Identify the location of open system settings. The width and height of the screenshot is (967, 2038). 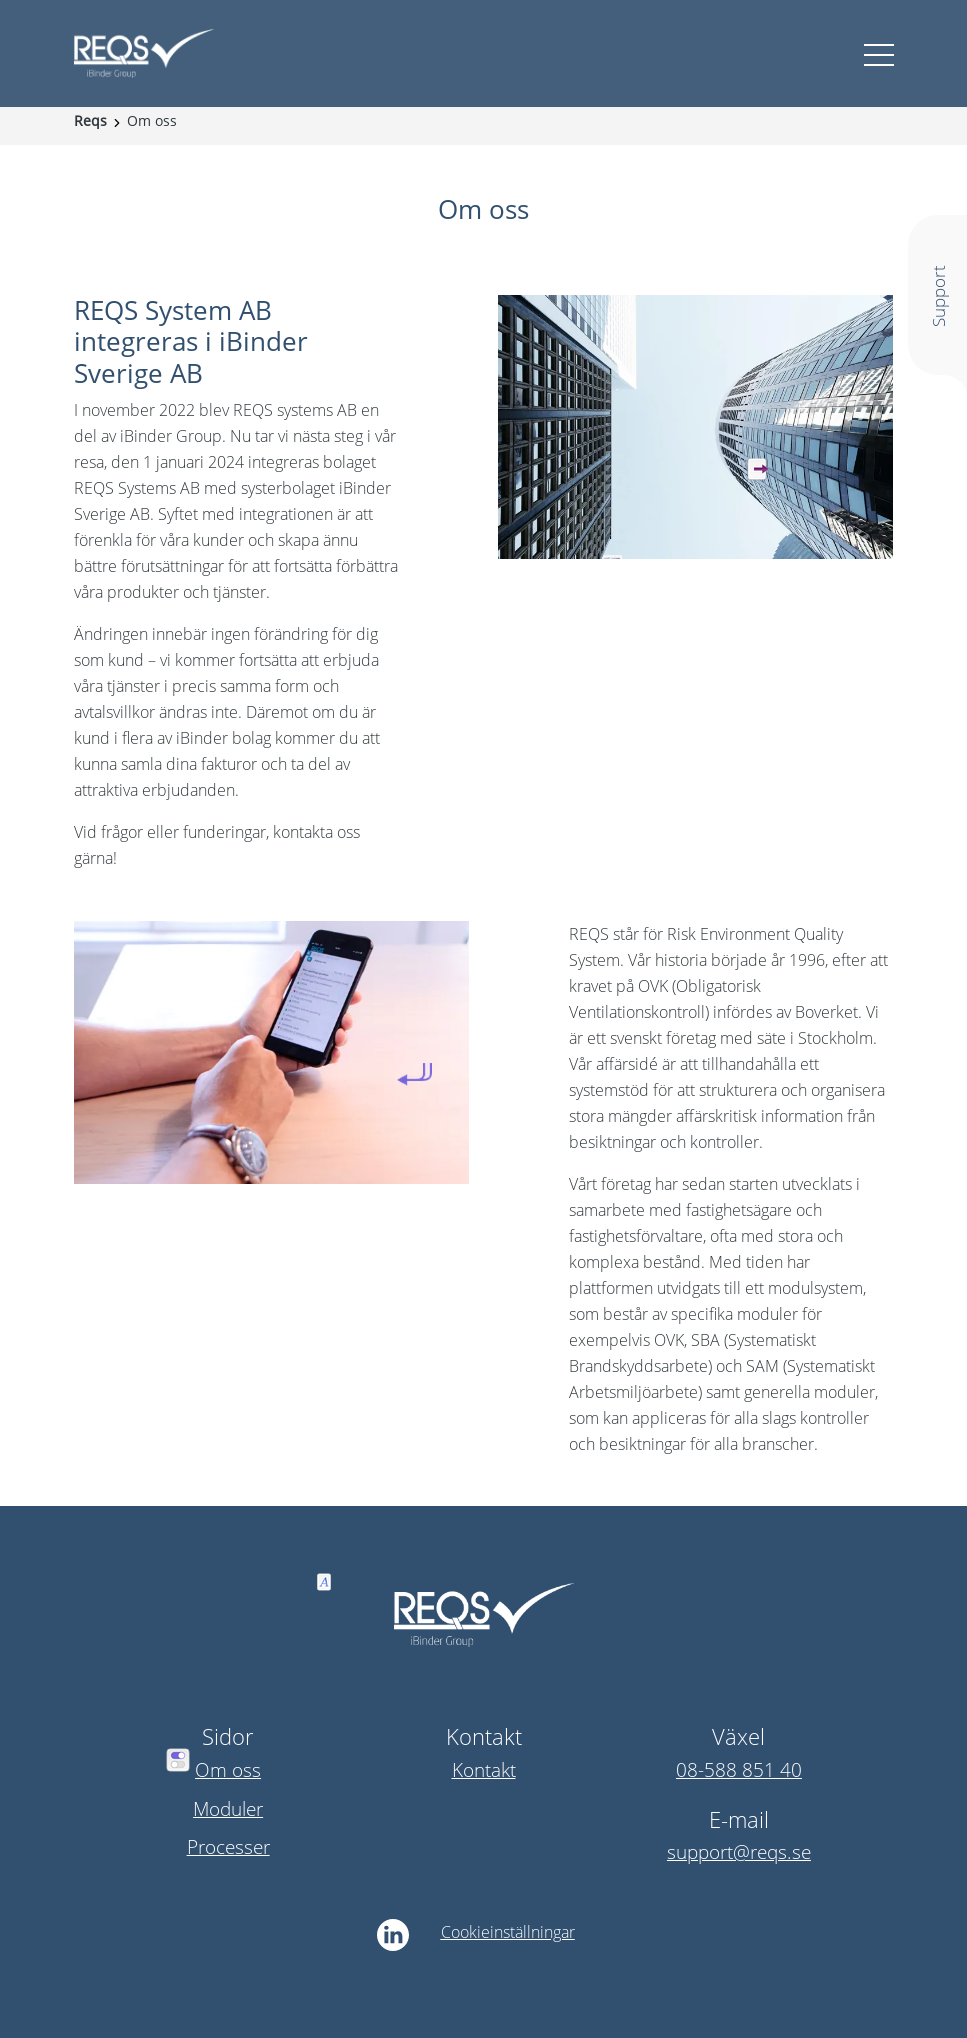
(178, 1760).